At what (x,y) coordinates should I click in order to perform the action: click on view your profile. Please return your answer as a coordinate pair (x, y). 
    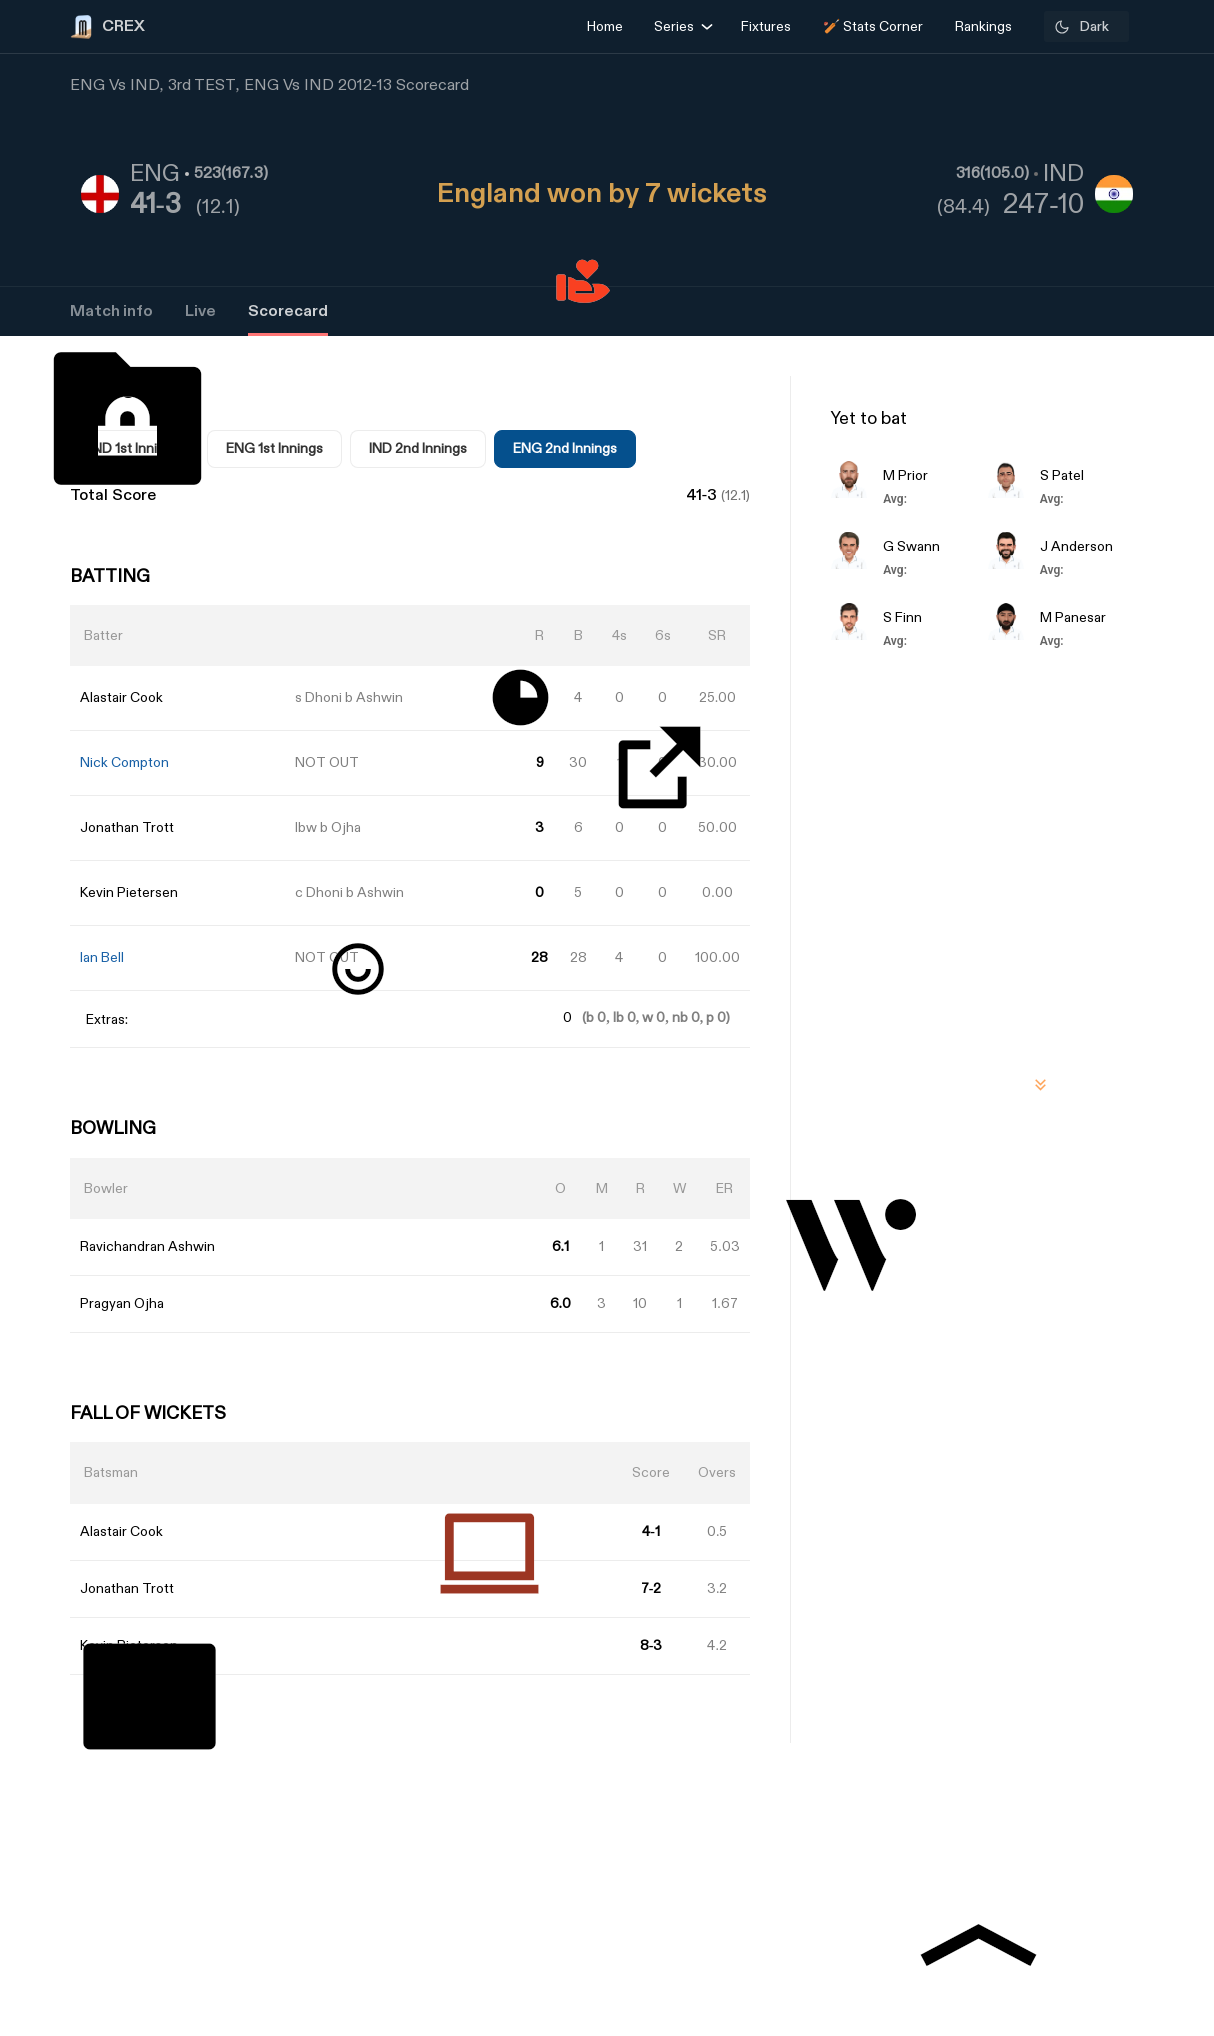
    Looking at the image, I should click on (358, 969).